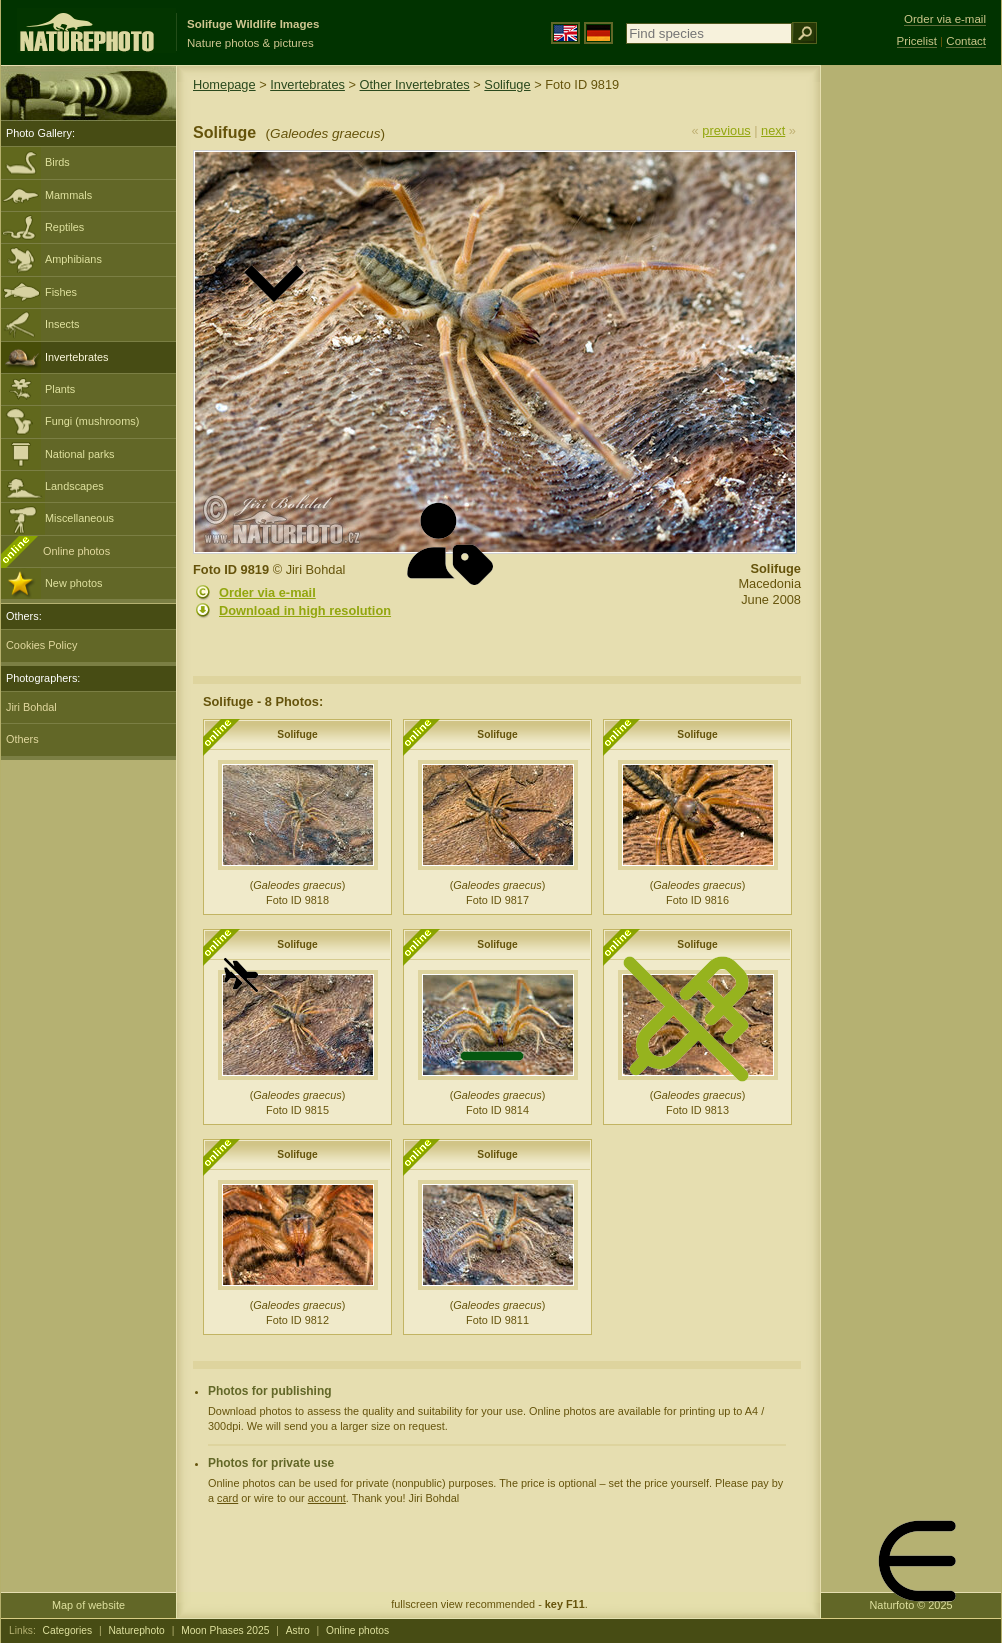 This screenshot has height=1643, width=1002. What do you see at coordinates (448, 540) in the screenshot?
I see `tag or label a user profile` at bounding box center [448, 540].